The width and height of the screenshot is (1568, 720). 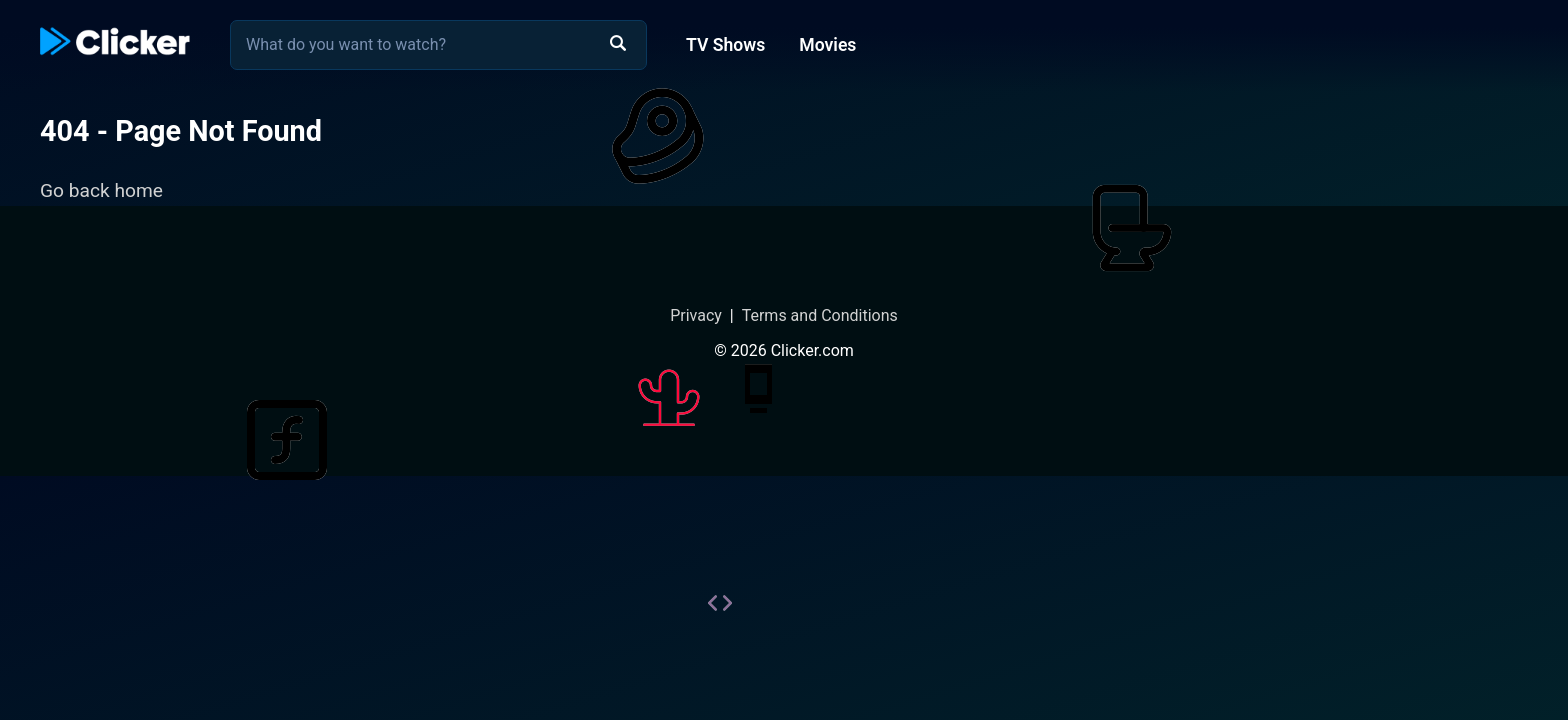 What do you see at coordinates (758, 388) in the screenshot?
I see `dock your device to a charging station` at bounding box center [758, 388].